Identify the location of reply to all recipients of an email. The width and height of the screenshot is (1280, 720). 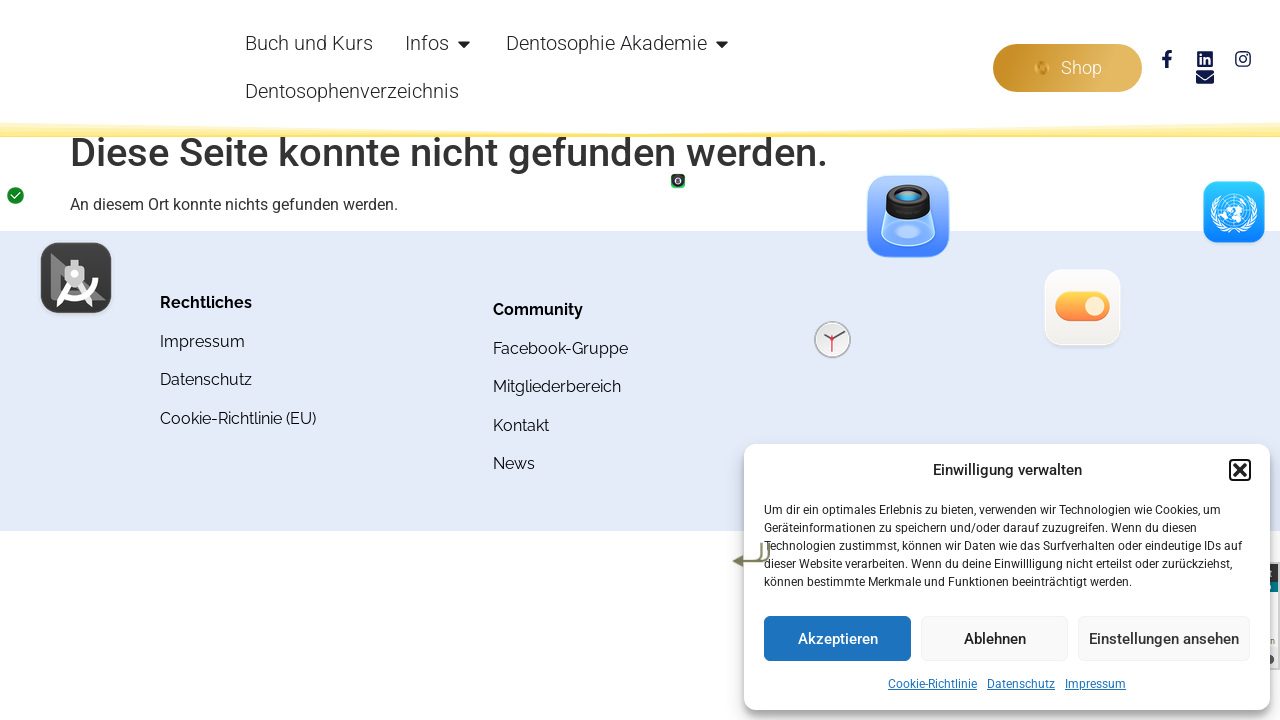
(750, 552).